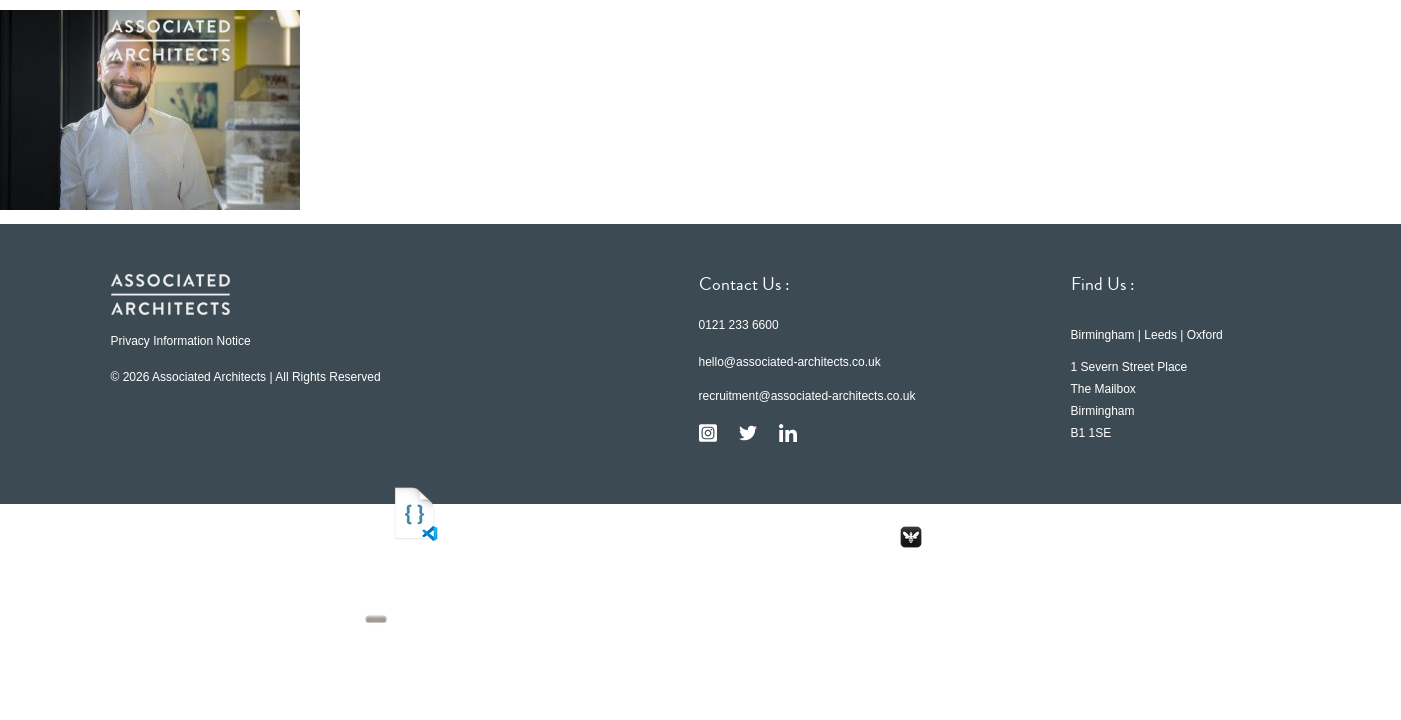 The height and width of the screenshot is (720, 1401). What do you see at coordinates (414, 514) in the screenshot?
I see `open a LESS stylesheet file in Visual Studio Code` at bounding box center [414, 514].